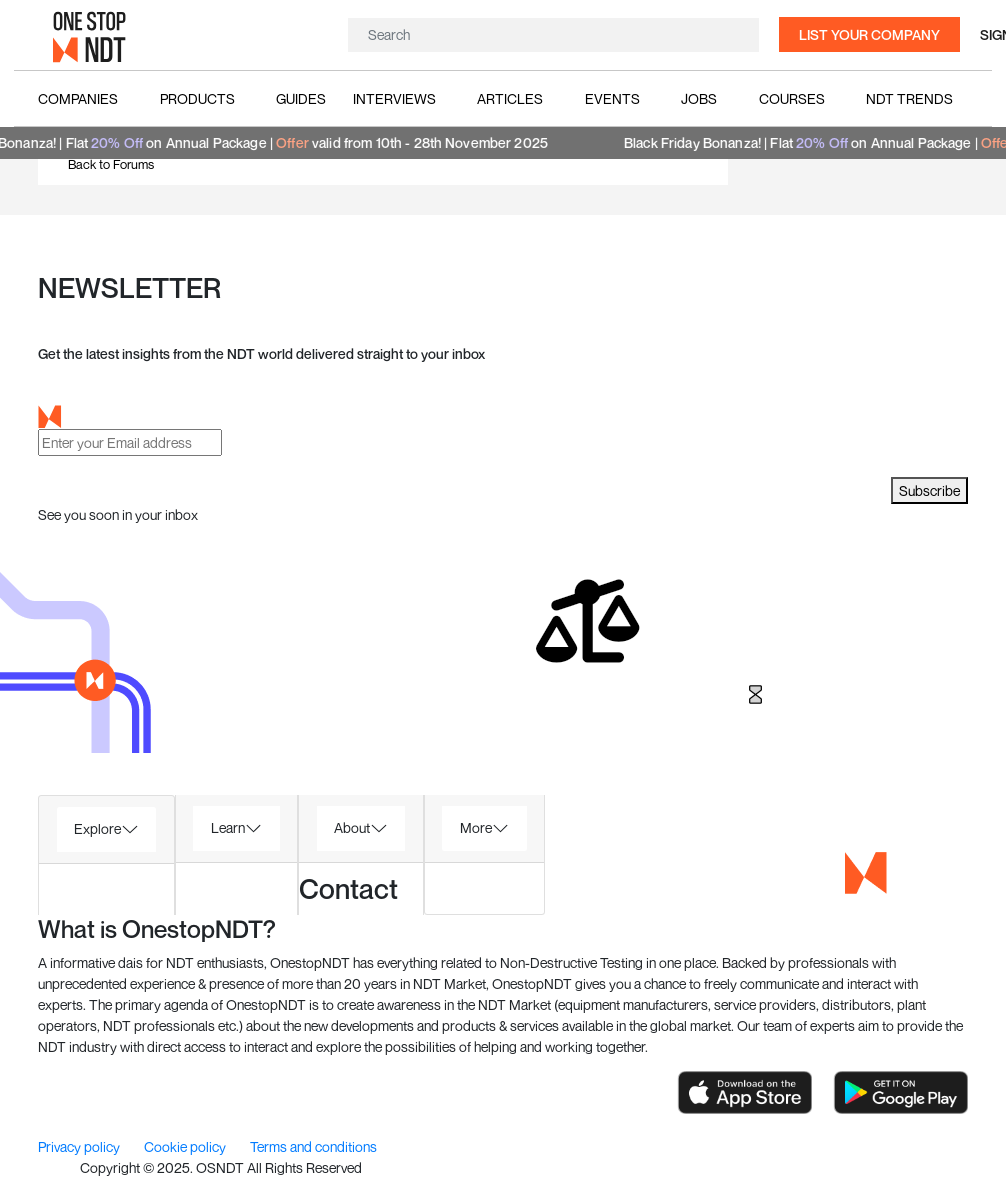  Describe the element at coordinates (755, 694) in the screenshot. I see `indicates a loading or processing state` at that location.